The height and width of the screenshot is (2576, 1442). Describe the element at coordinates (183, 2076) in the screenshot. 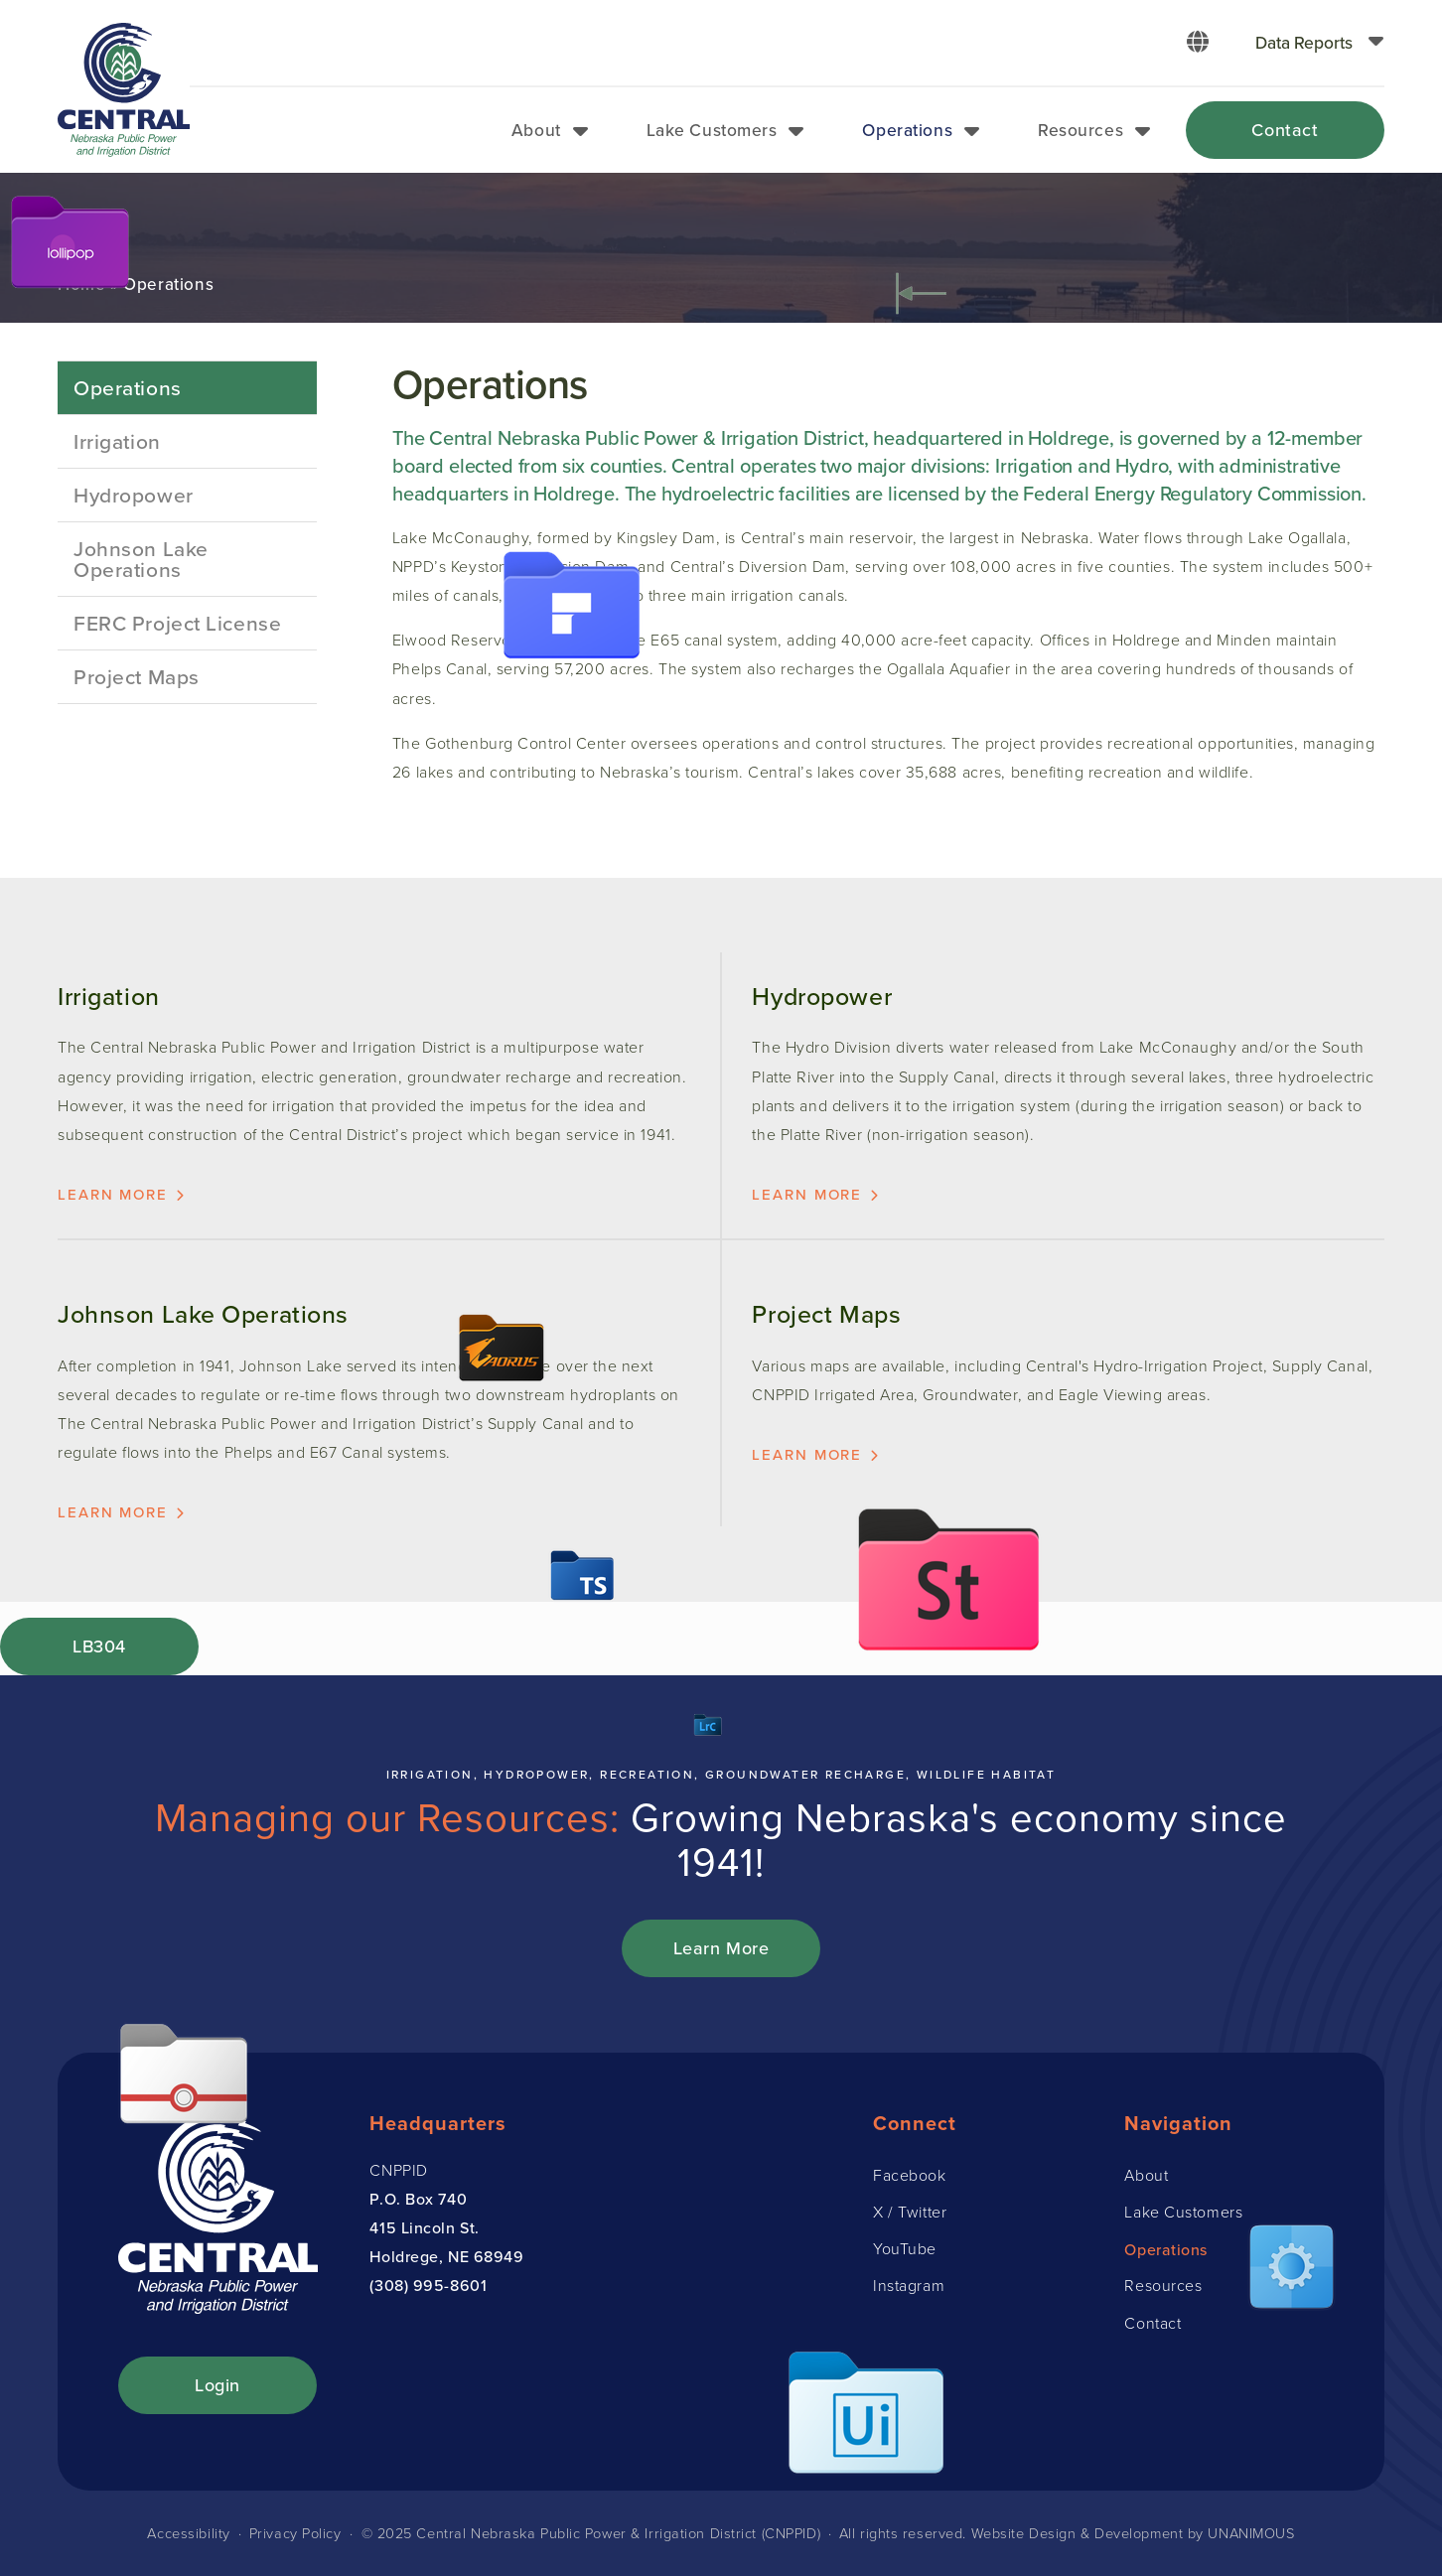

I see `open pokémon premier ball themed folder` at that location.